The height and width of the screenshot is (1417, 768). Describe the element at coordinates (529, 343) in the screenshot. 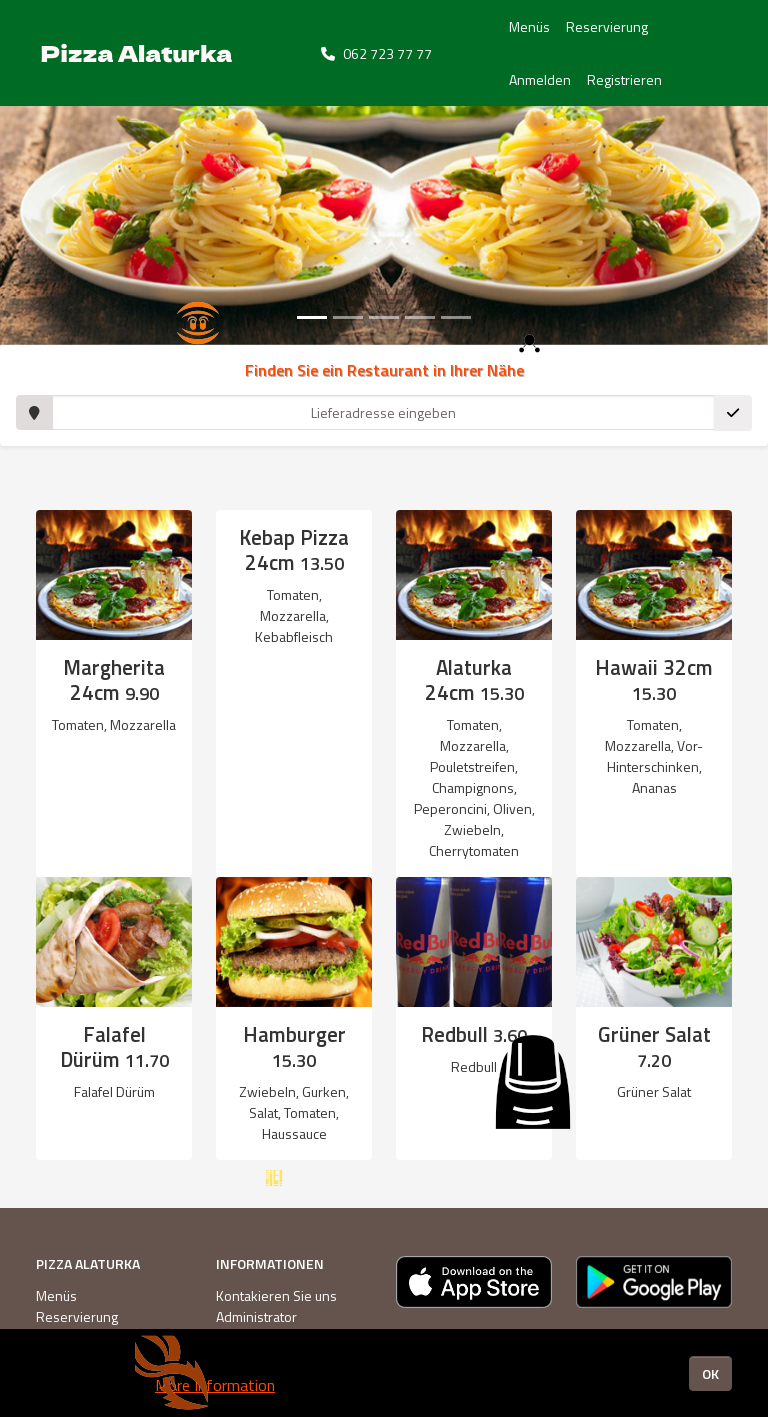

I see `indicates water or hydration level` at that location.